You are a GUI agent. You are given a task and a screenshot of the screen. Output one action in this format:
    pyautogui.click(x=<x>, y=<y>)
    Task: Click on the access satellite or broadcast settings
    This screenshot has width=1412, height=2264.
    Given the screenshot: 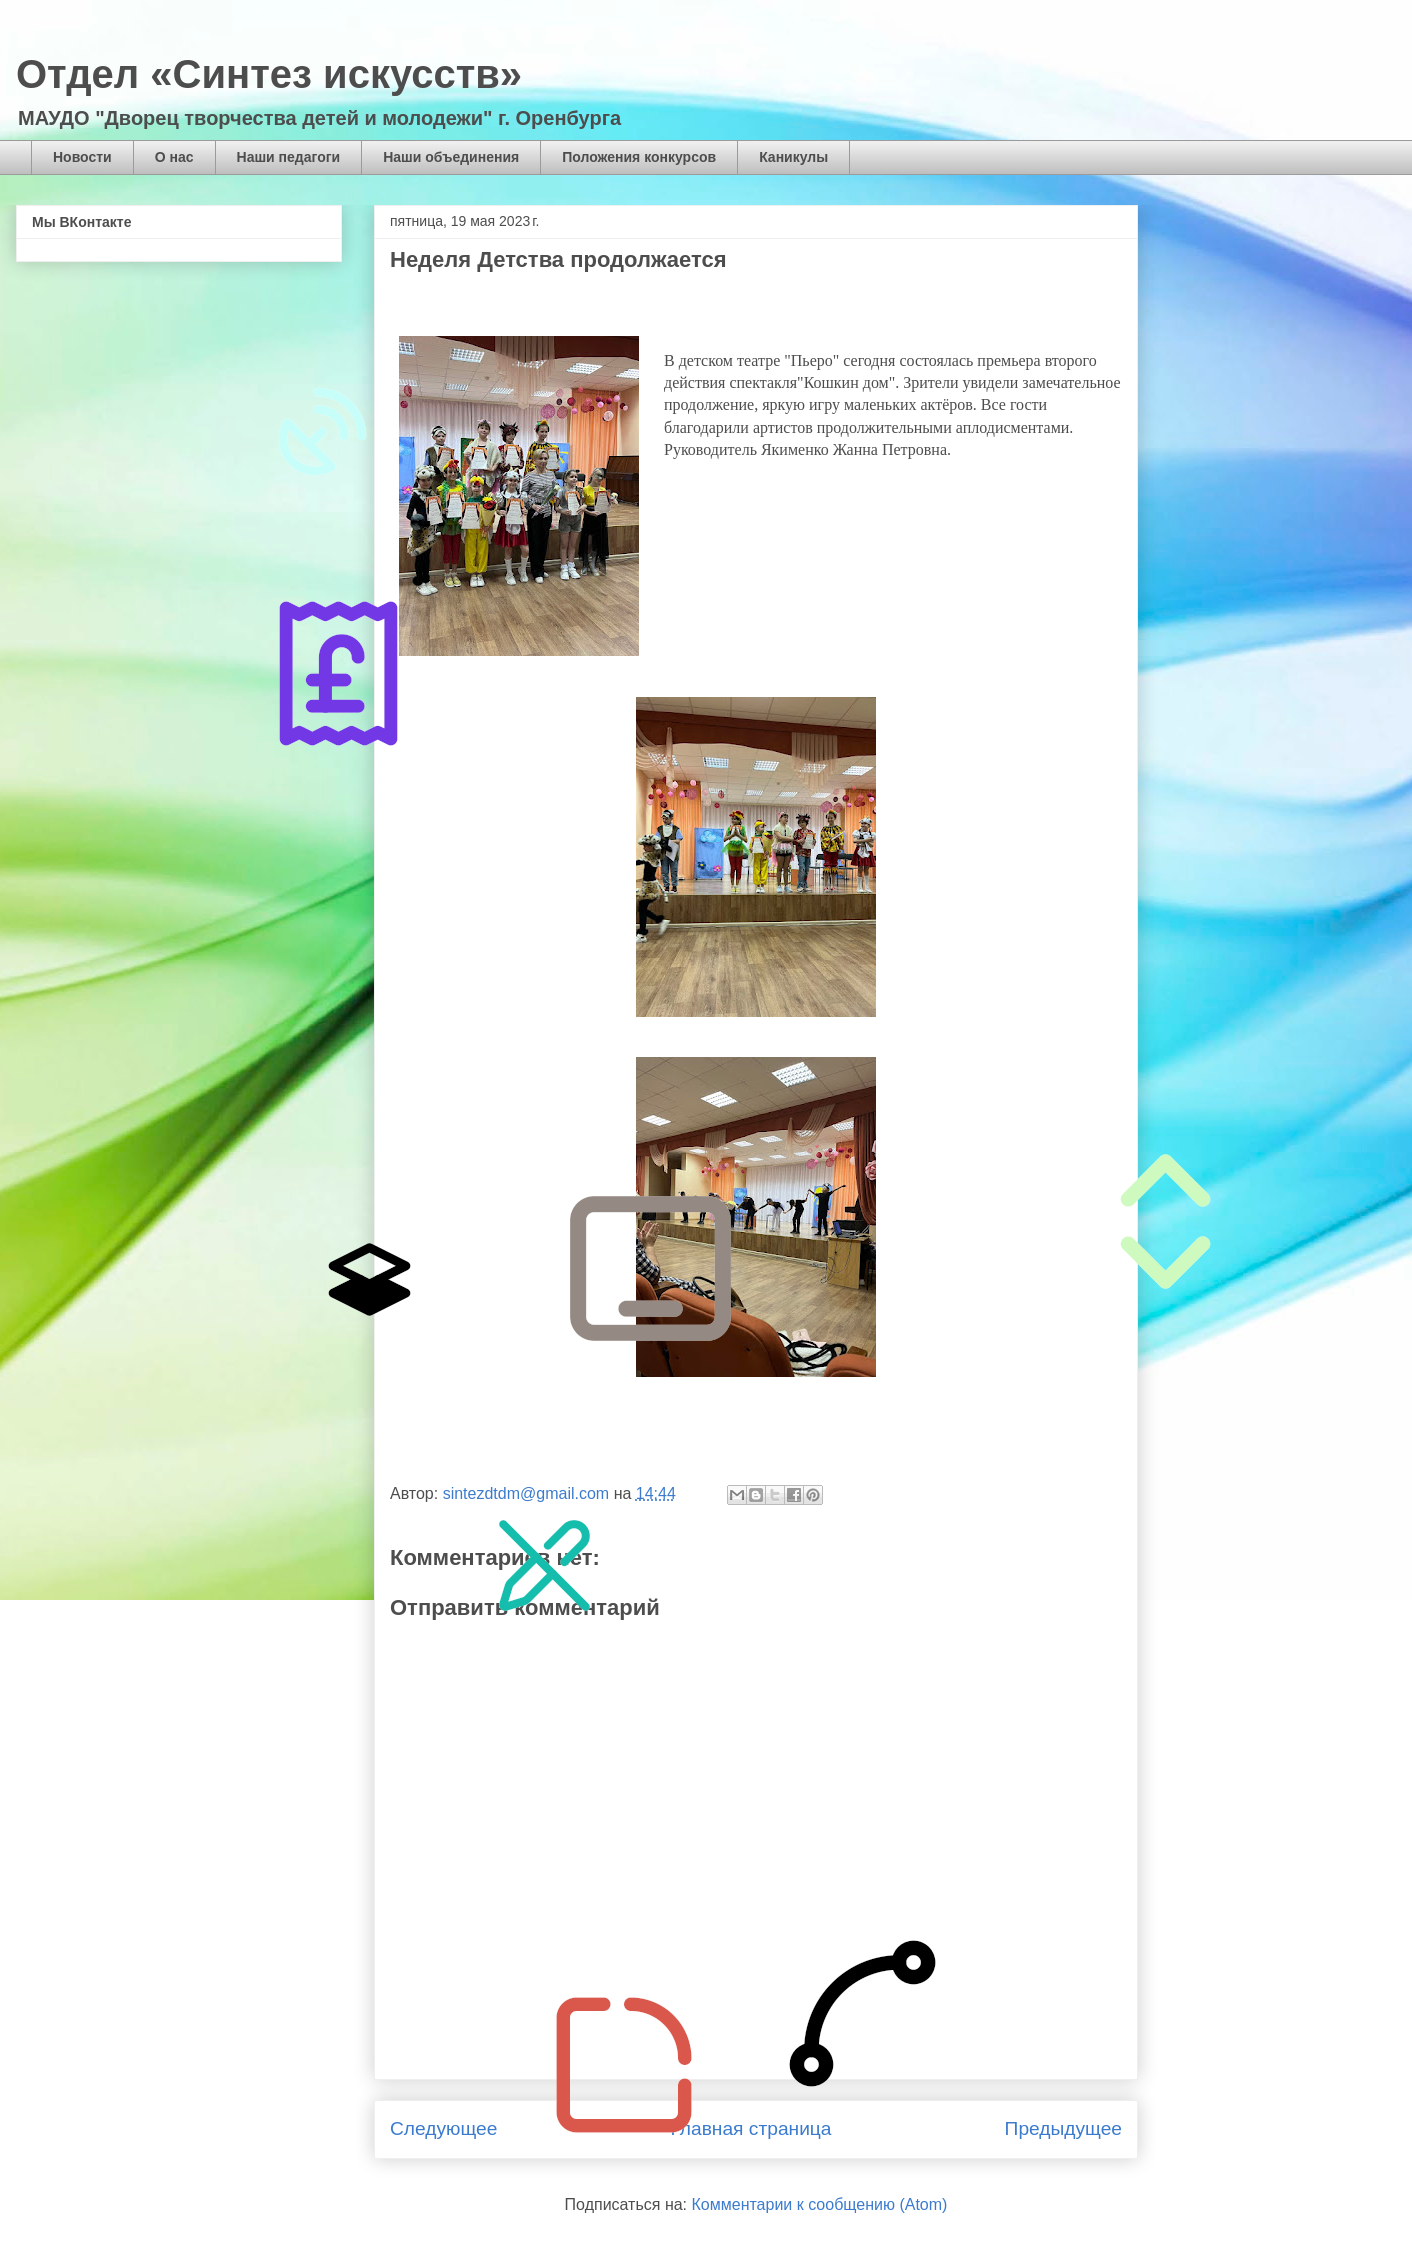 What is the action you would take?
    pyautogui.click(x=322, y=431)
    